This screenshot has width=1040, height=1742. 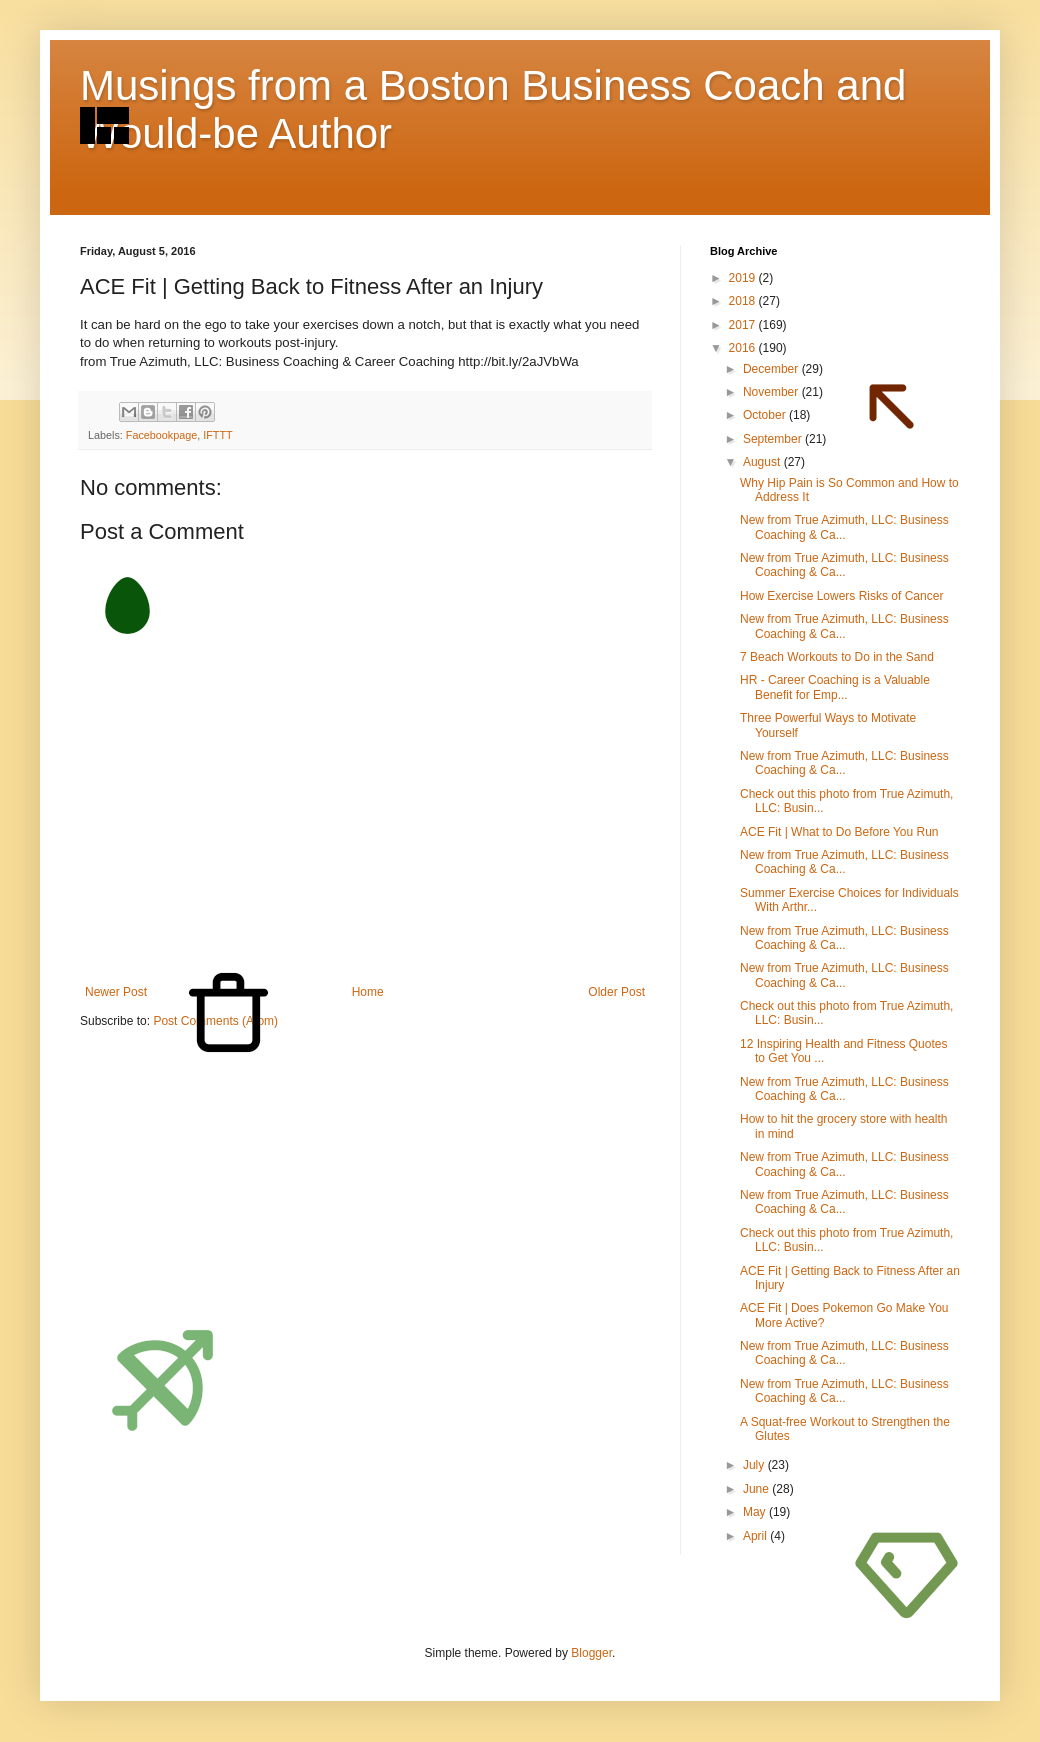 I want to click on indicates breakfast or food-related content, so click(x=127, y=605).